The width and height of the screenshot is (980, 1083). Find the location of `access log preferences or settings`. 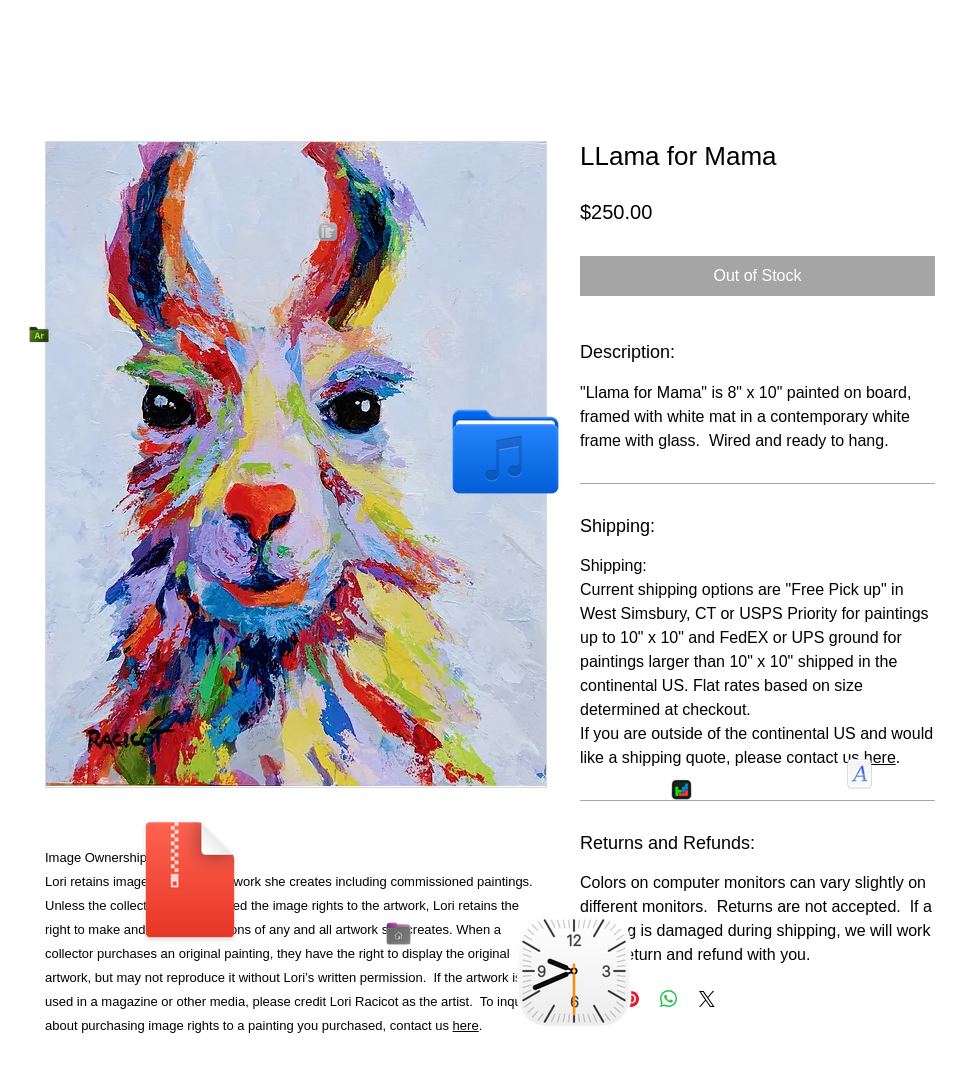

access log preferences or settings is located at coordinates (328, 232).